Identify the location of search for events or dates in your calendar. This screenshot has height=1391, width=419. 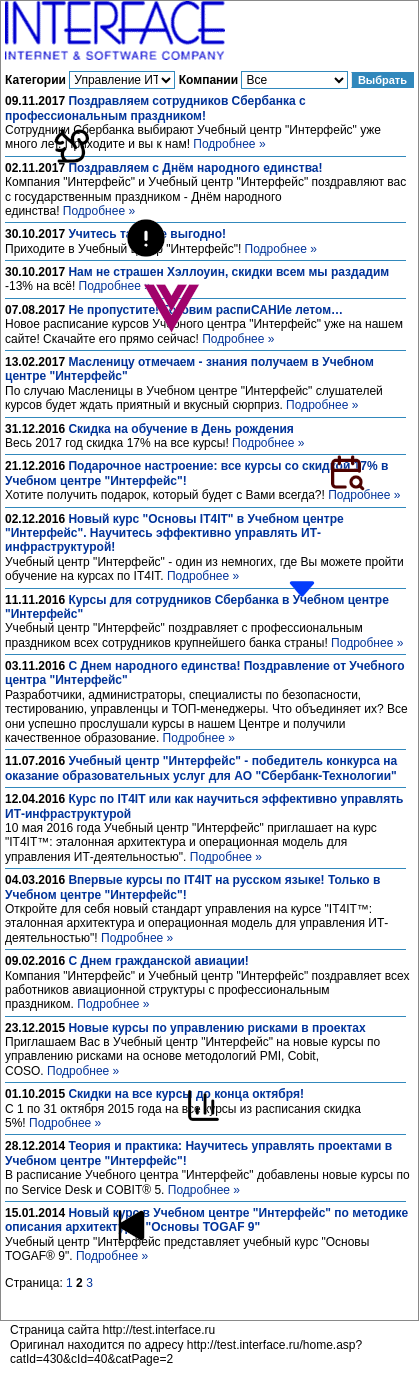
(346, 472).